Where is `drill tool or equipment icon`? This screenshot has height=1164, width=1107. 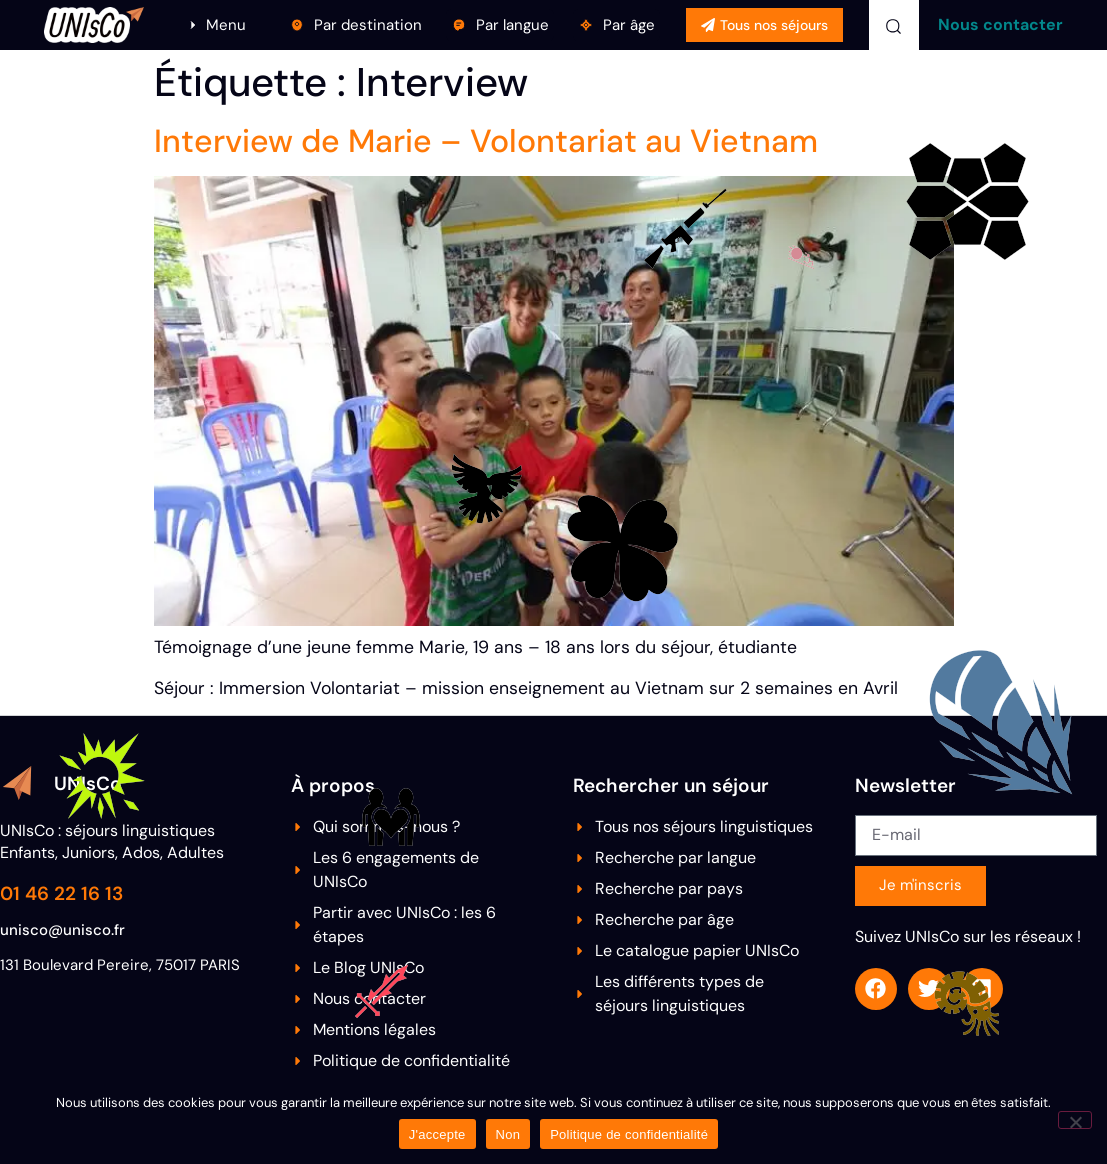 drill tool or equipment icon is located at coordinates (1000, 722).